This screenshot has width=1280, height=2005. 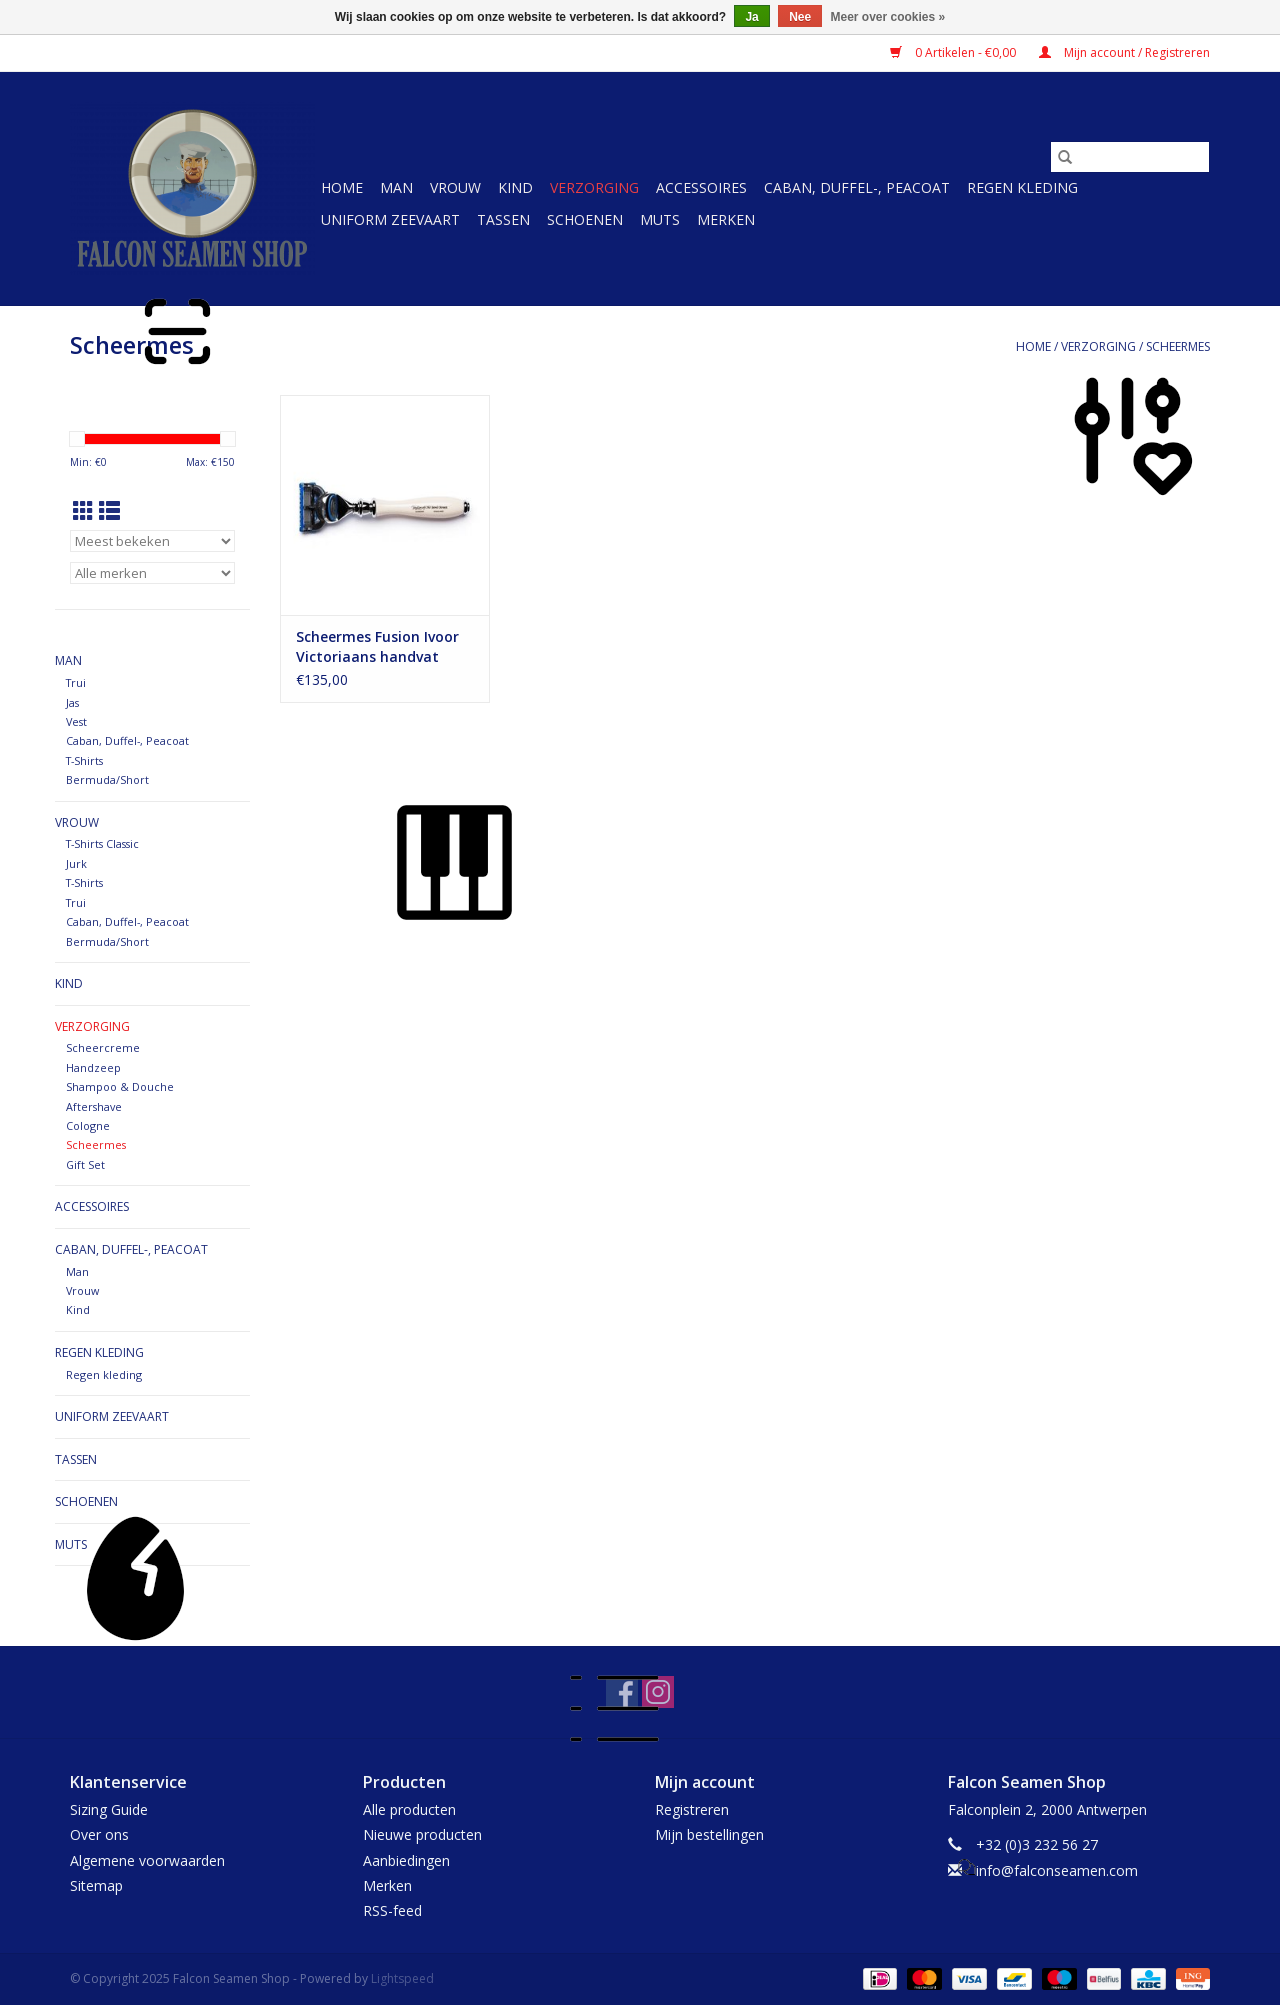 I want to click on open chat or messaging, so click(x=967, y=1867).